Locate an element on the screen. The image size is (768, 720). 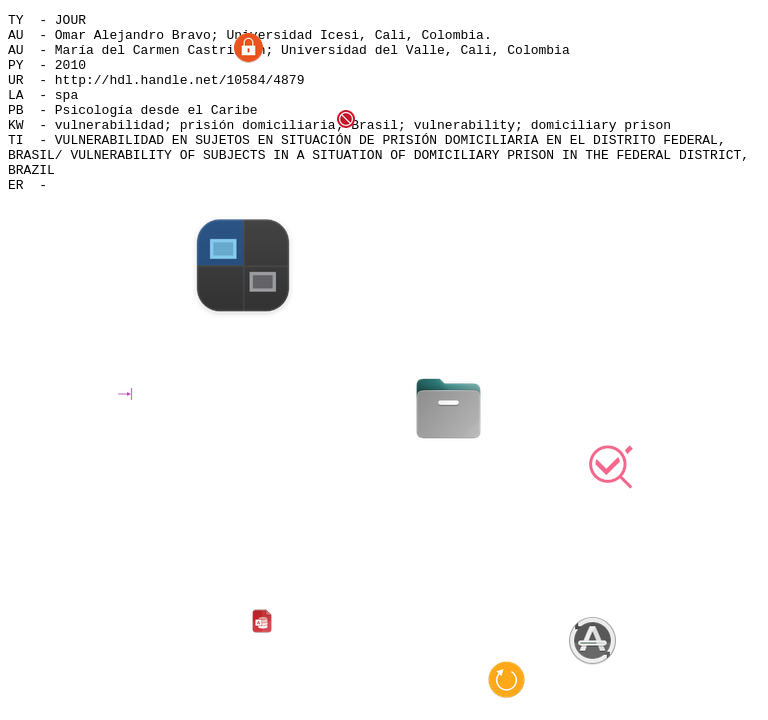
microsoft access database file is located at coordinates (262, 621).